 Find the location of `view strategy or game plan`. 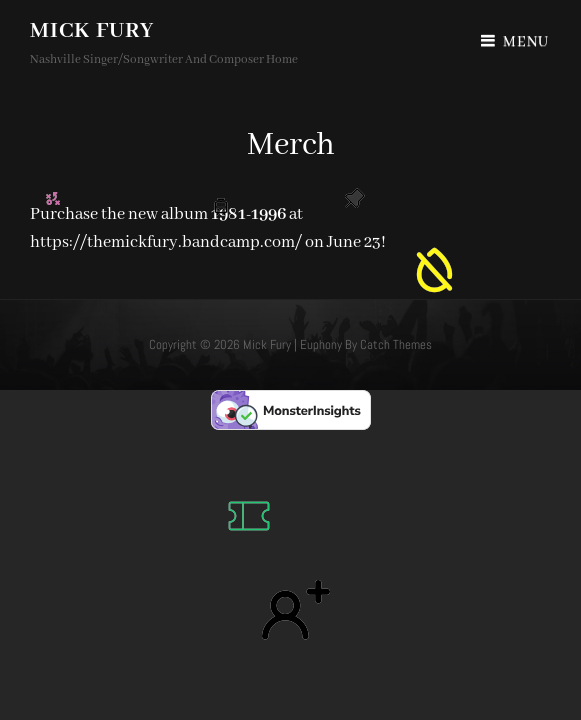

view strategy or game plan is located at coordinates (52, 198).